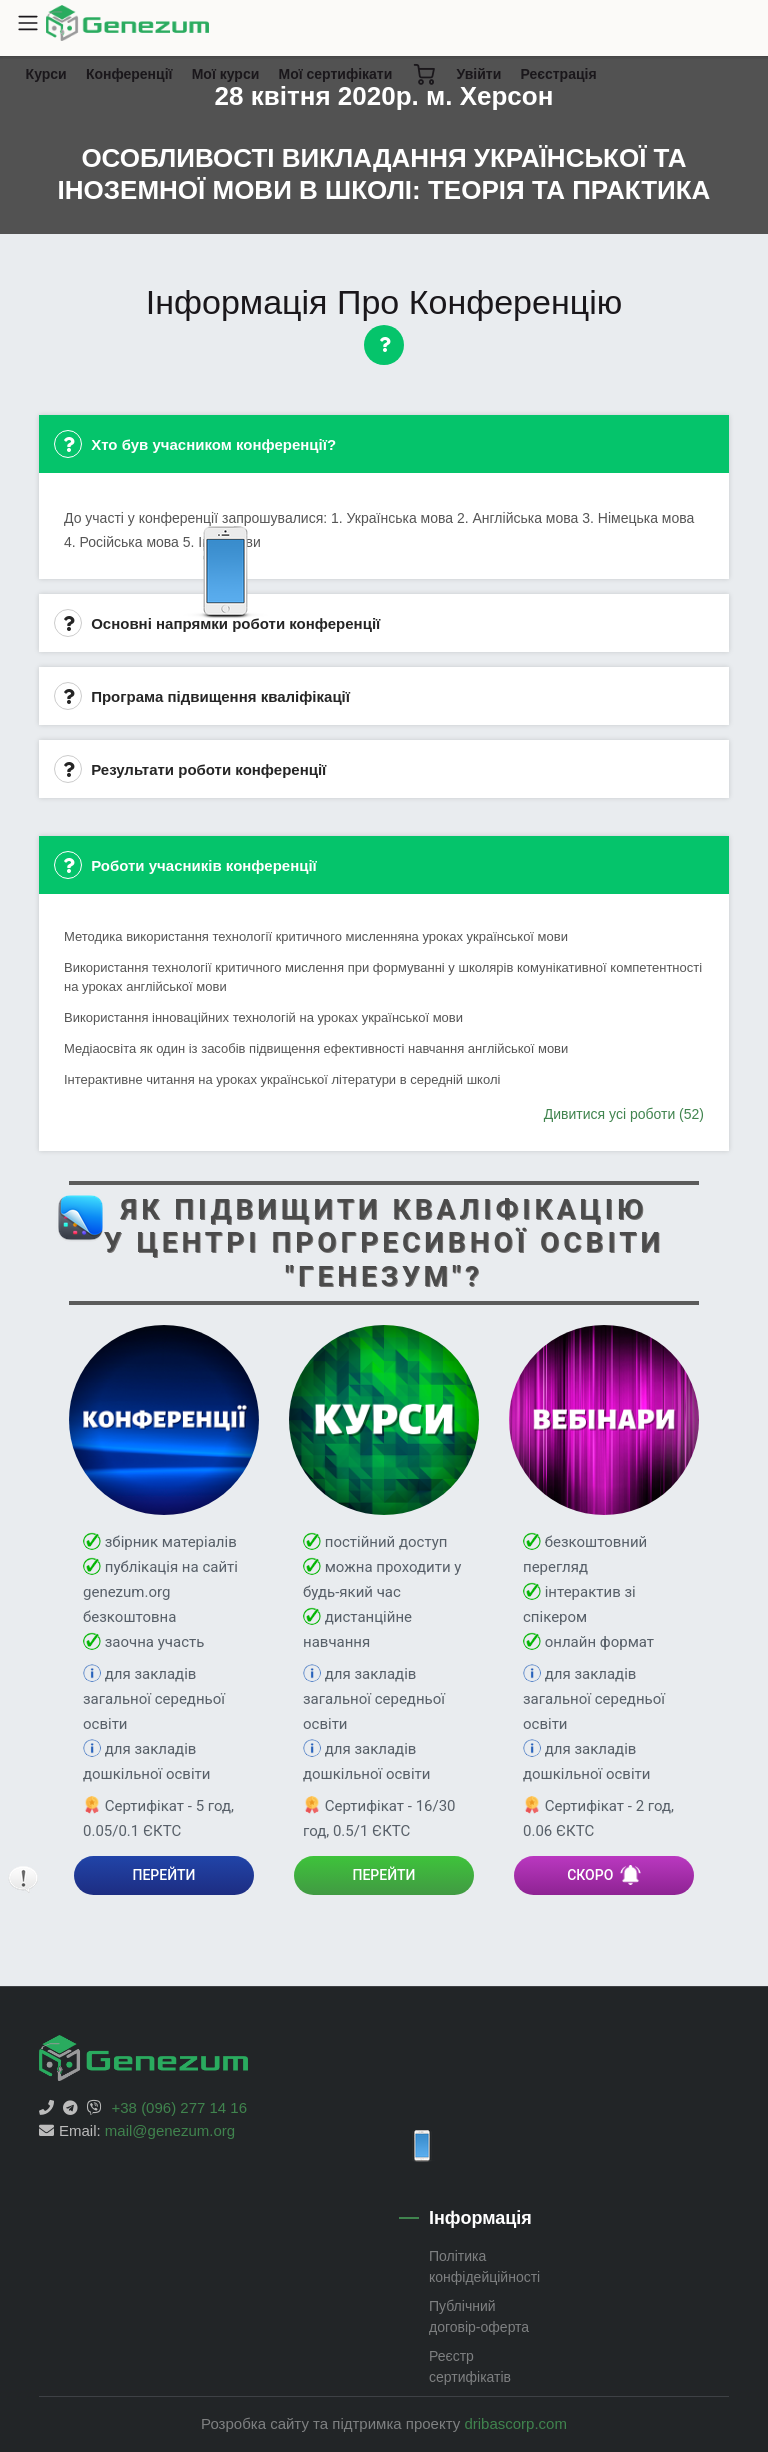  Describe the element at coordinates (422, 2146) in the screenshot. I see `represents a connected iPhone device` at that location.